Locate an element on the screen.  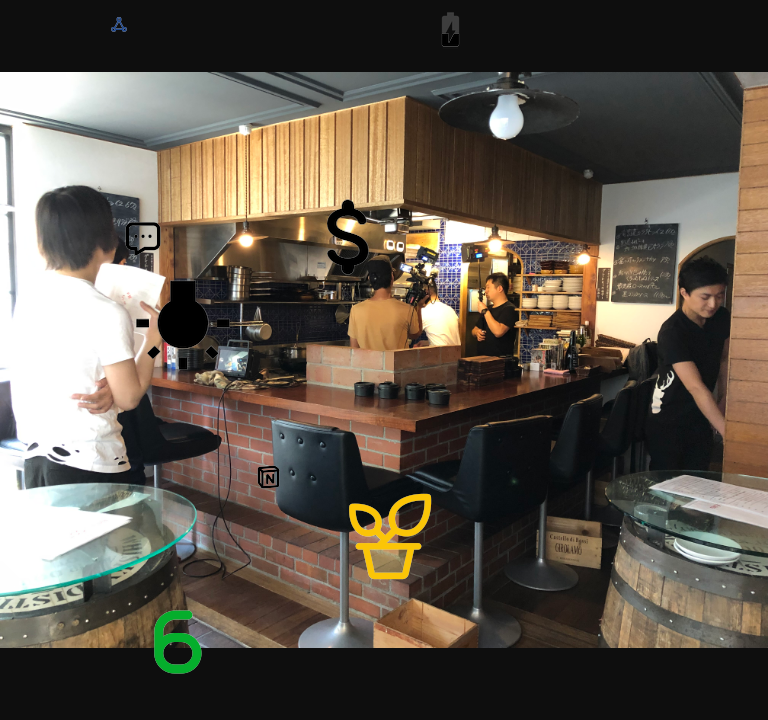
adjust incandescent light settings is located at coordinates (183, 323).